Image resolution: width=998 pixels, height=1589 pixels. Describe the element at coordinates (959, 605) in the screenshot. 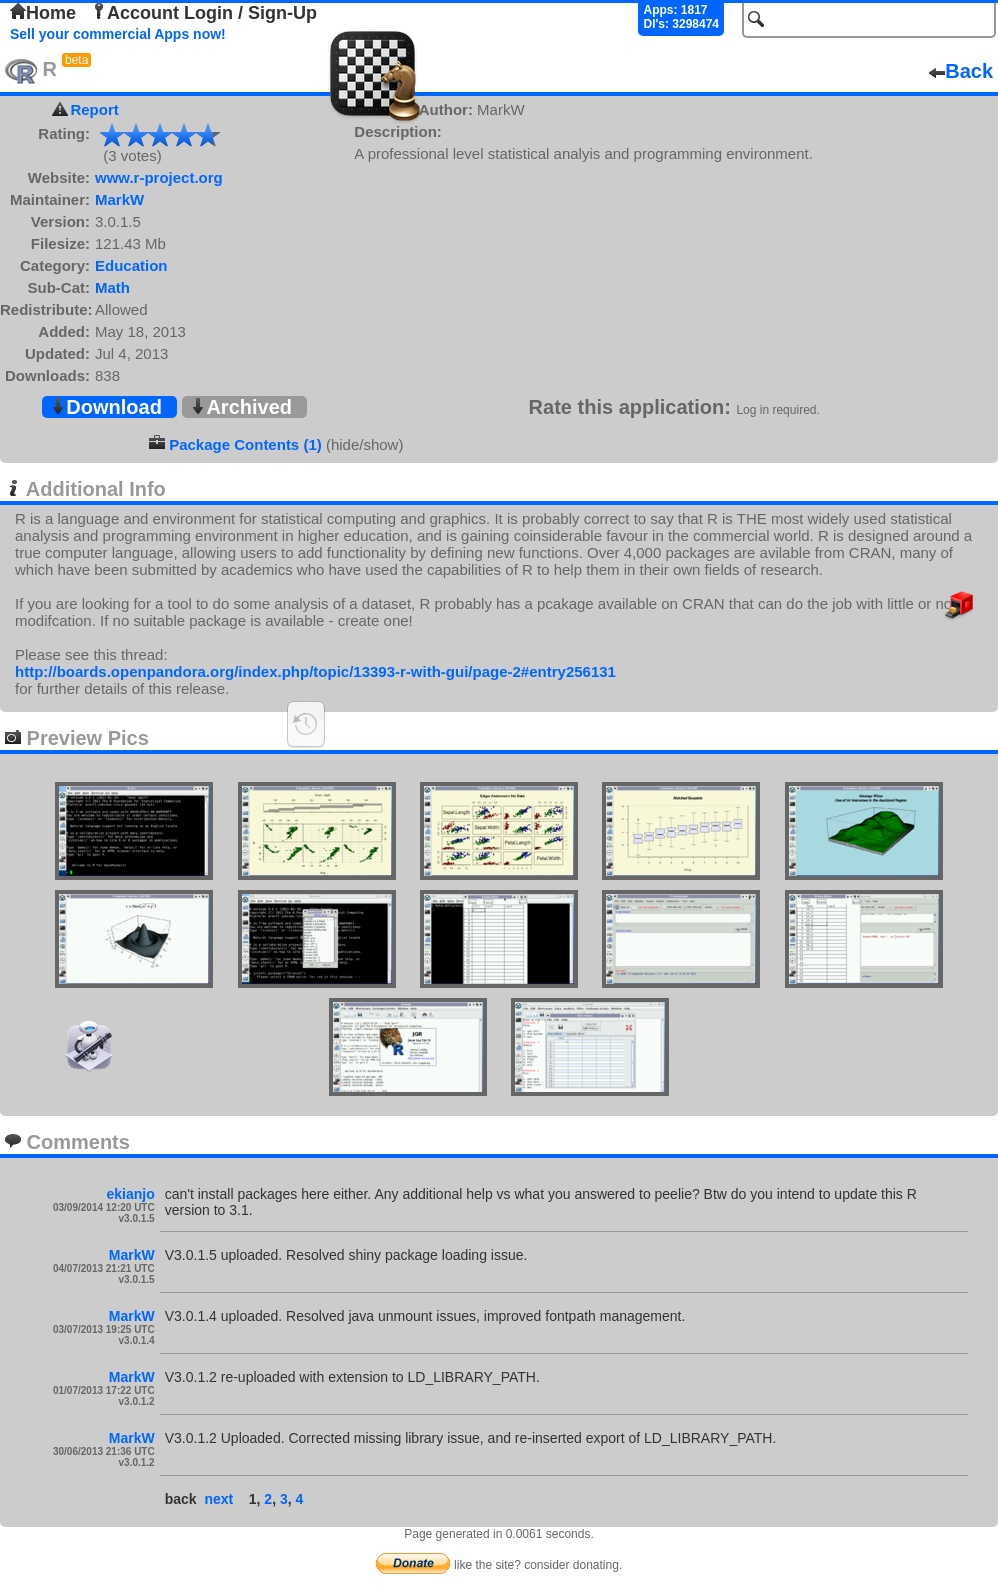

I see `indicates a software package repository` at that location.